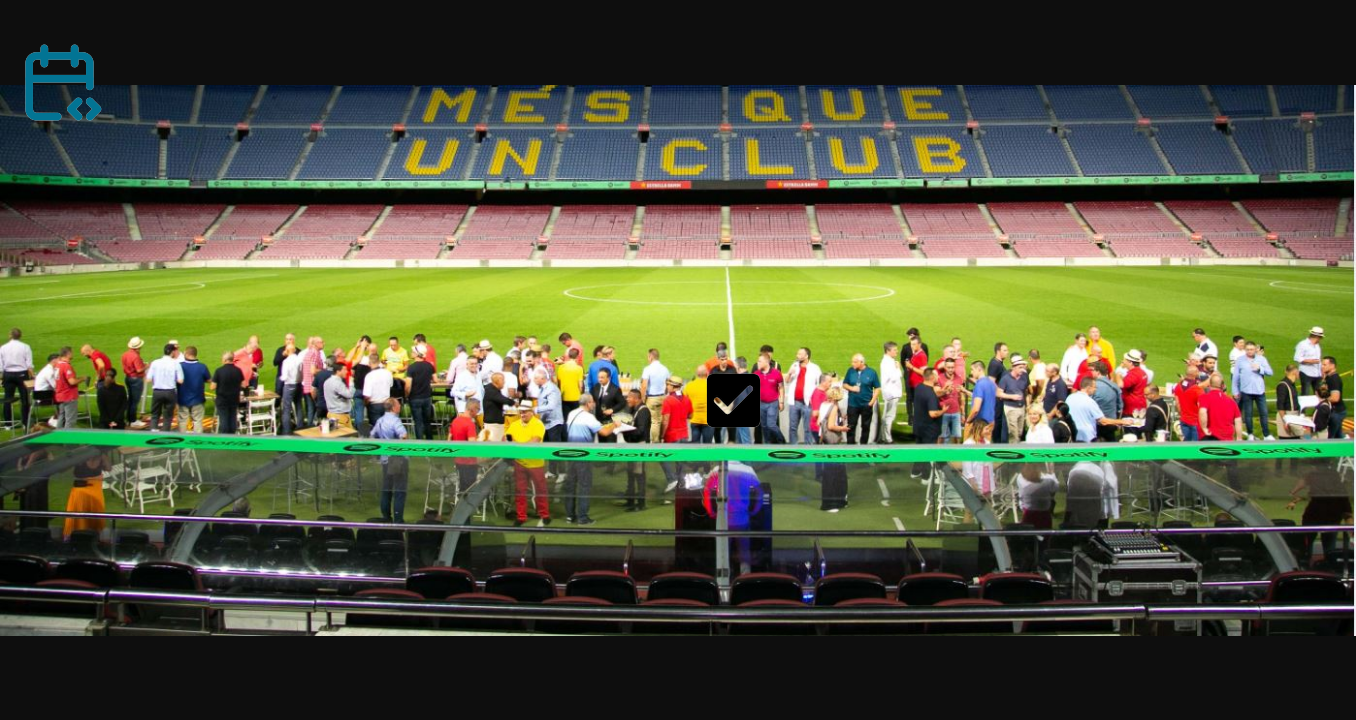 This screenshot has width=1356, height=720. I want to click on a selected or checked option, so click(733, 400).